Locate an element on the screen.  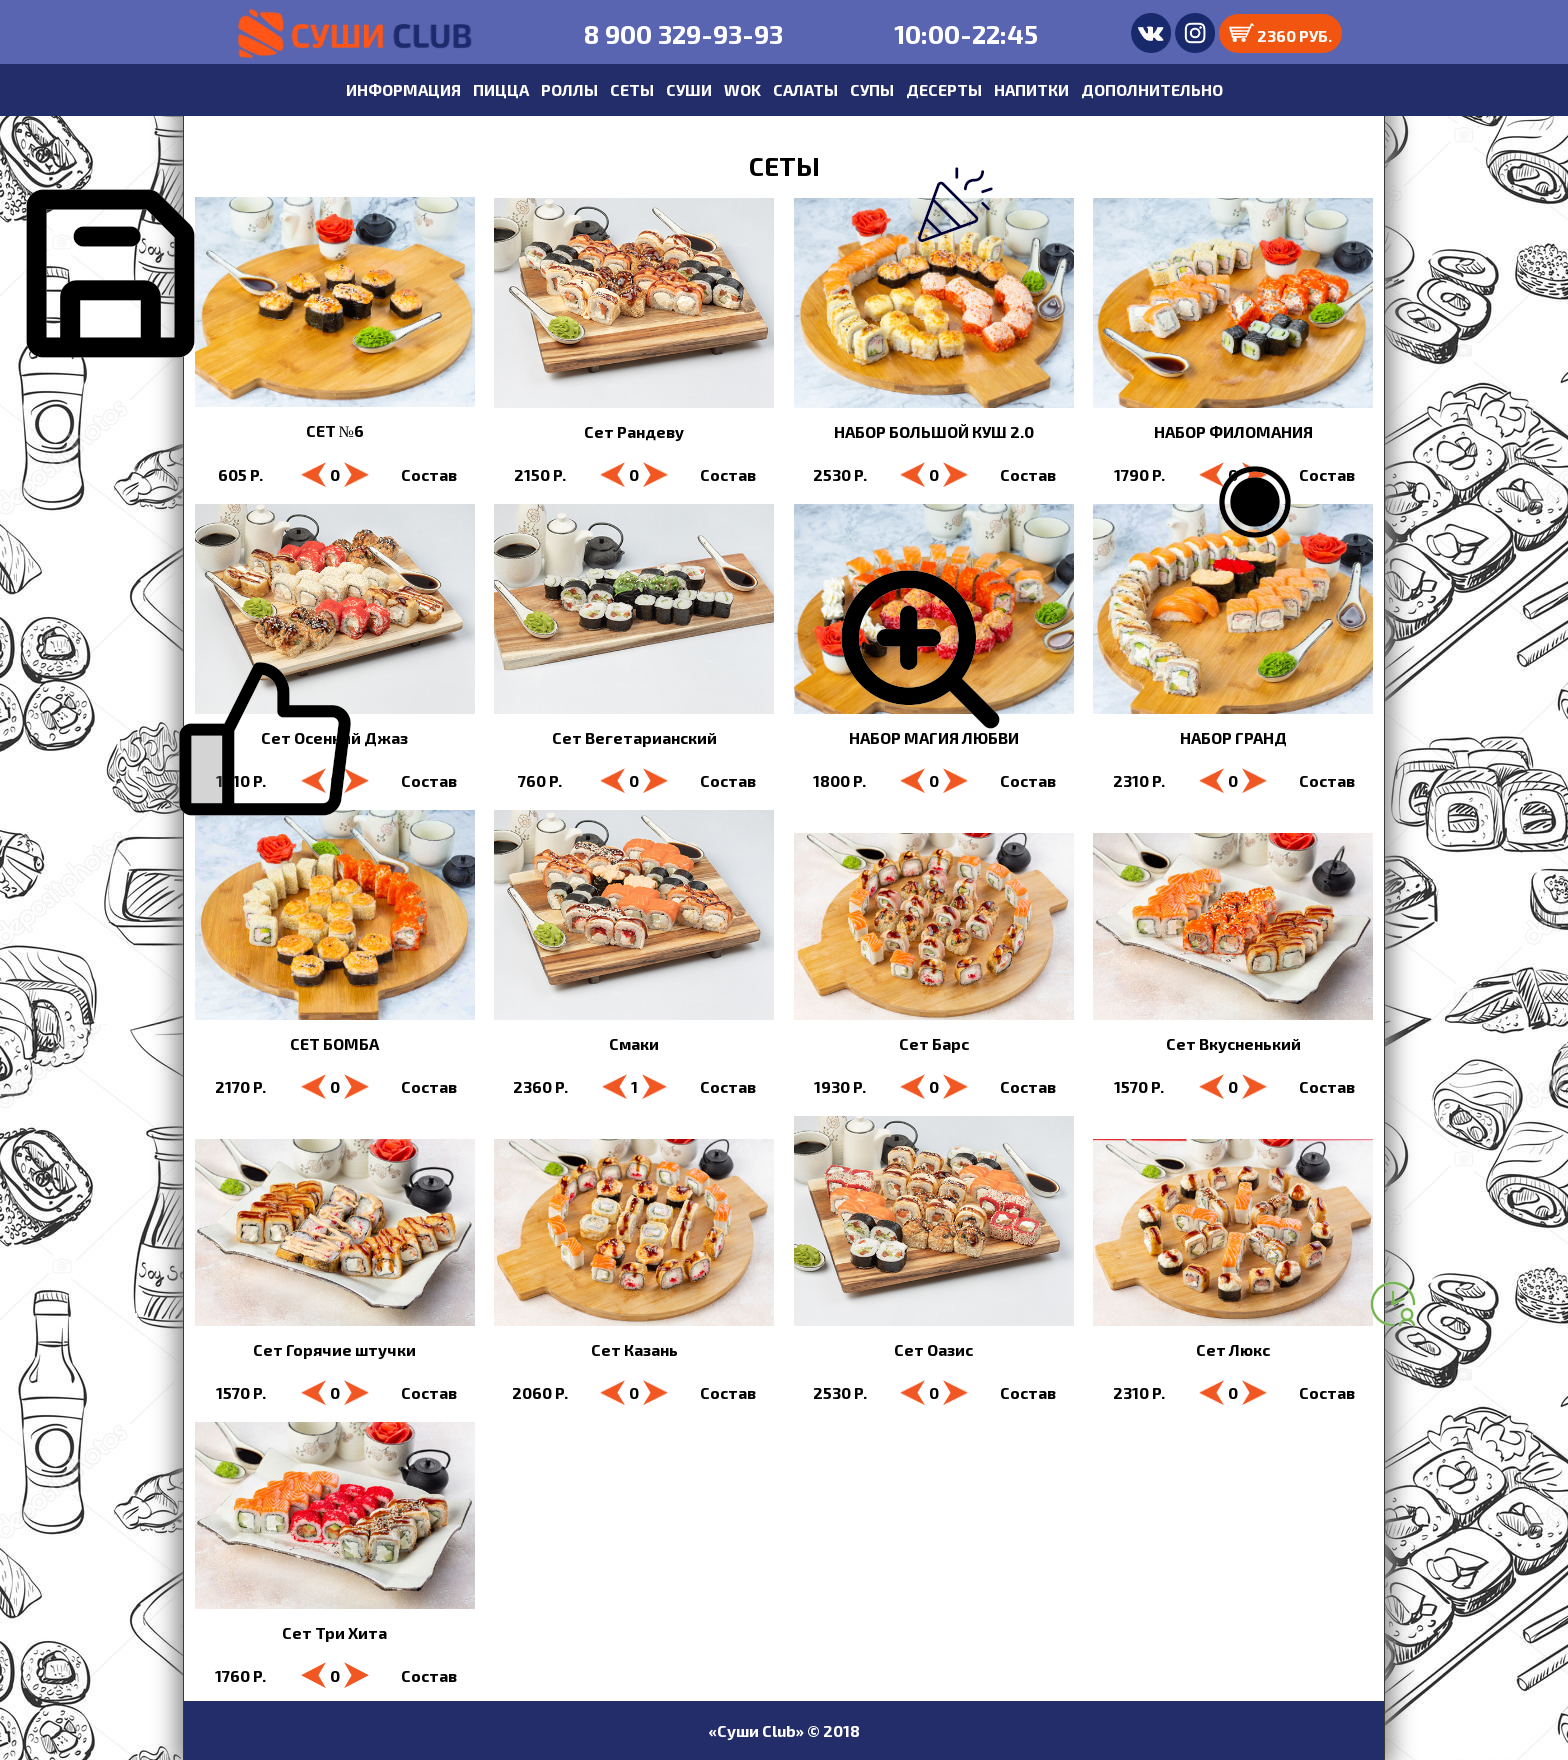
start recording audio or video is located at coordinates (1255, 502).